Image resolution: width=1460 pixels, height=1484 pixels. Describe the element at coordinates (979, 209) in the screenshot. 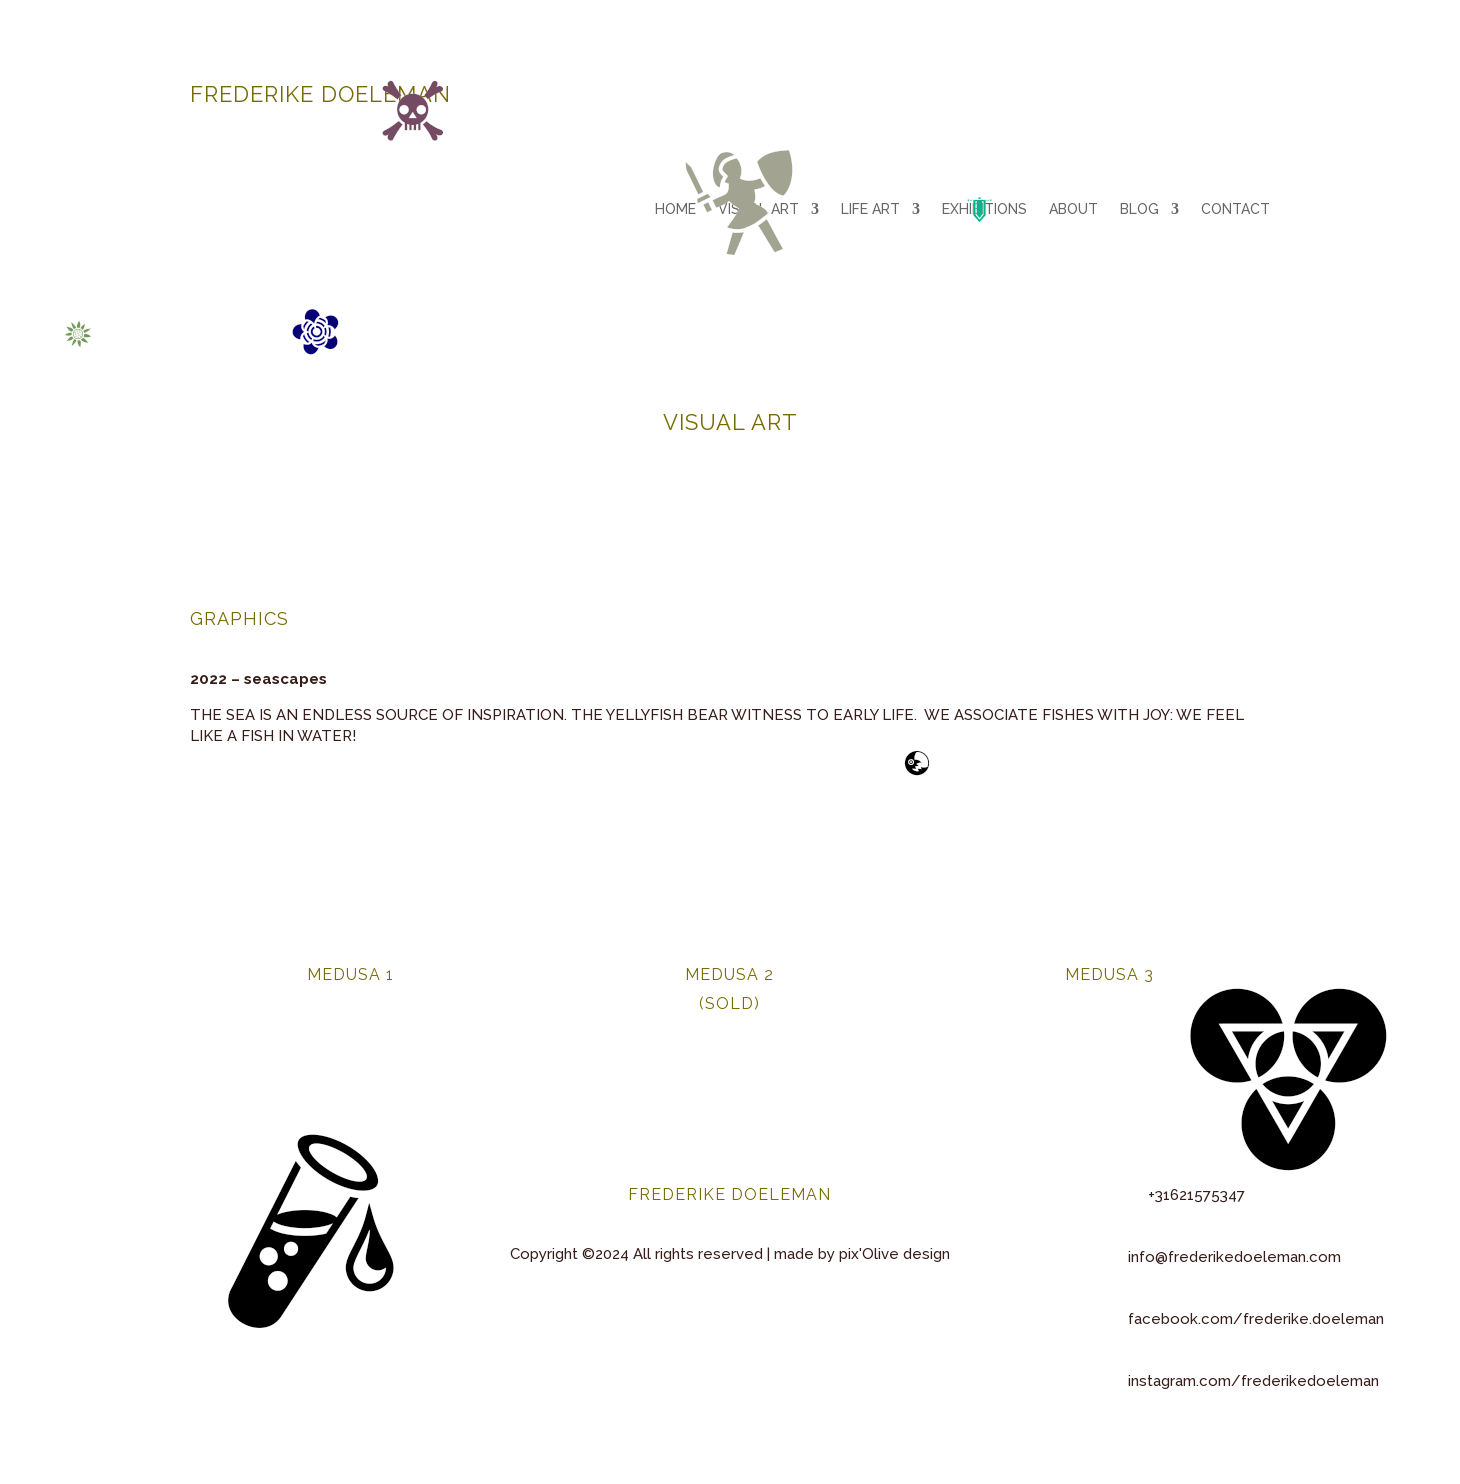

I see `adjust banner width or resize vertical flag element` at that location.